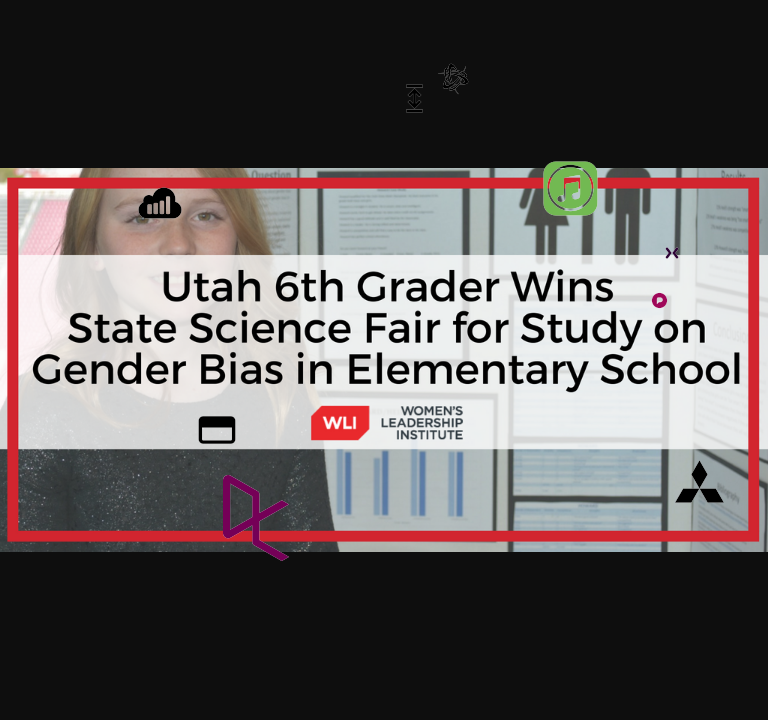 This screenshot has height=720, width=768. I want to click on open the pixelfed app, so click(659, 300).